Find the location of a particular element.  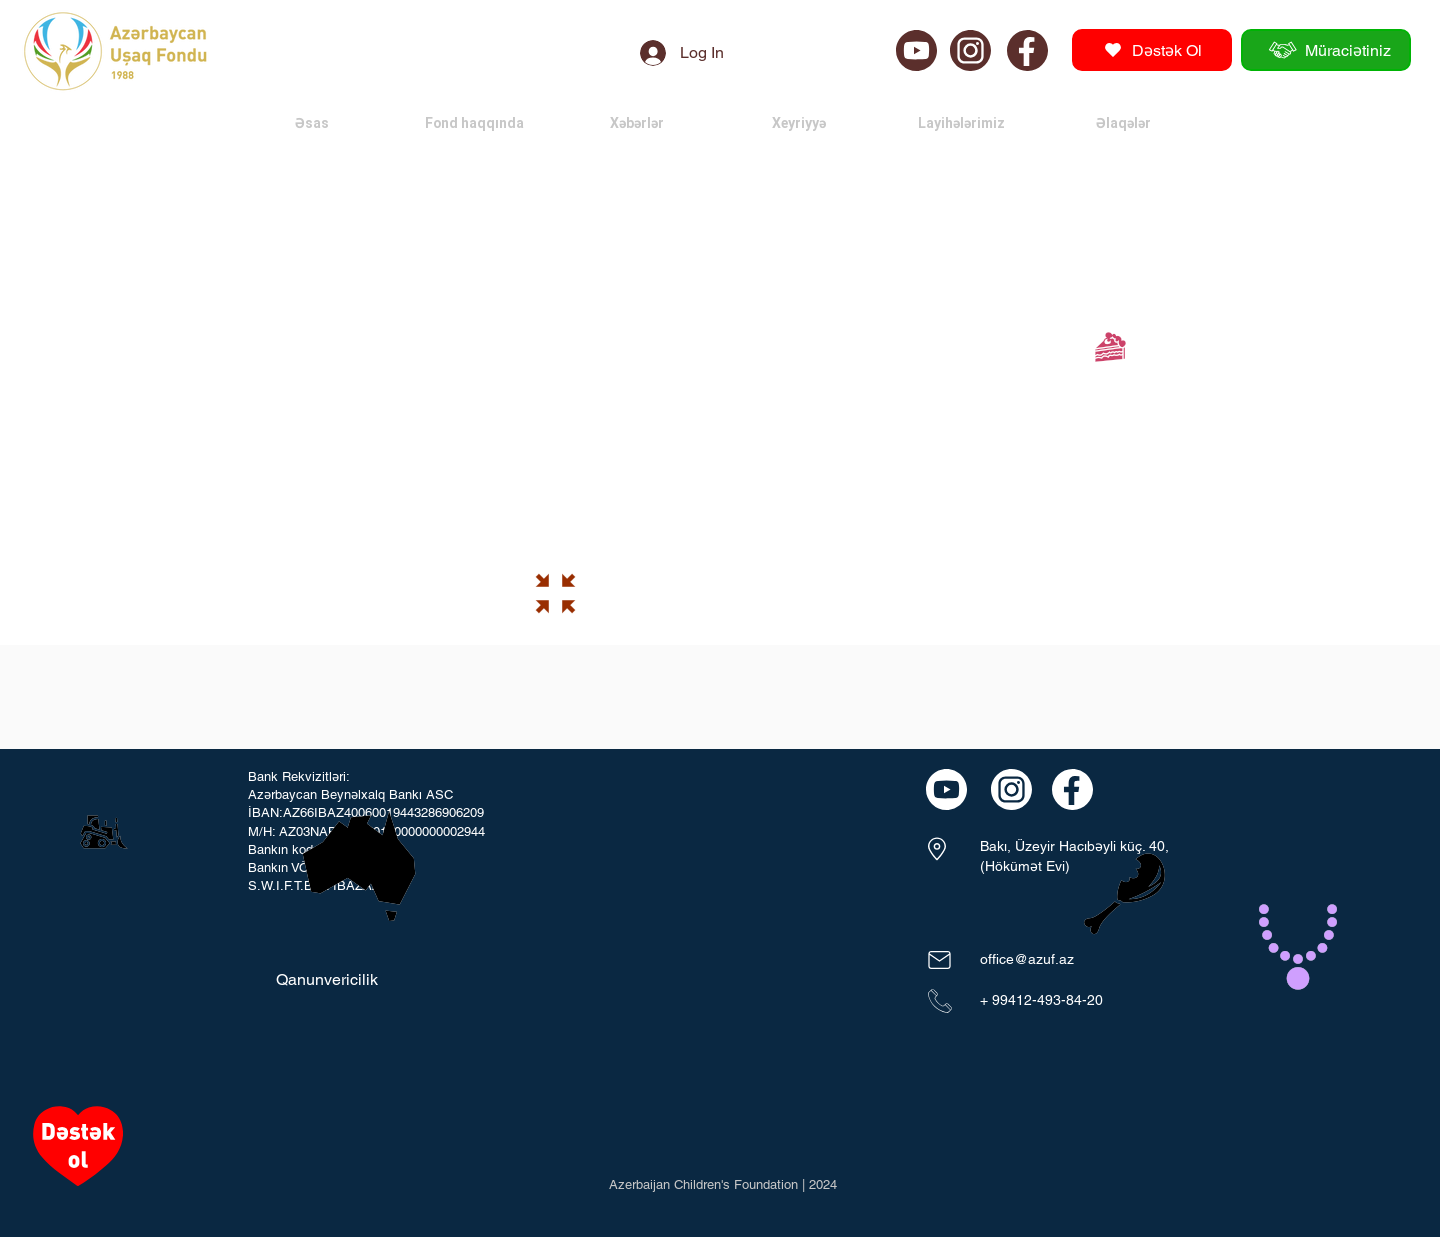

exit fullscreen mode is located at coordinates (555, 593).